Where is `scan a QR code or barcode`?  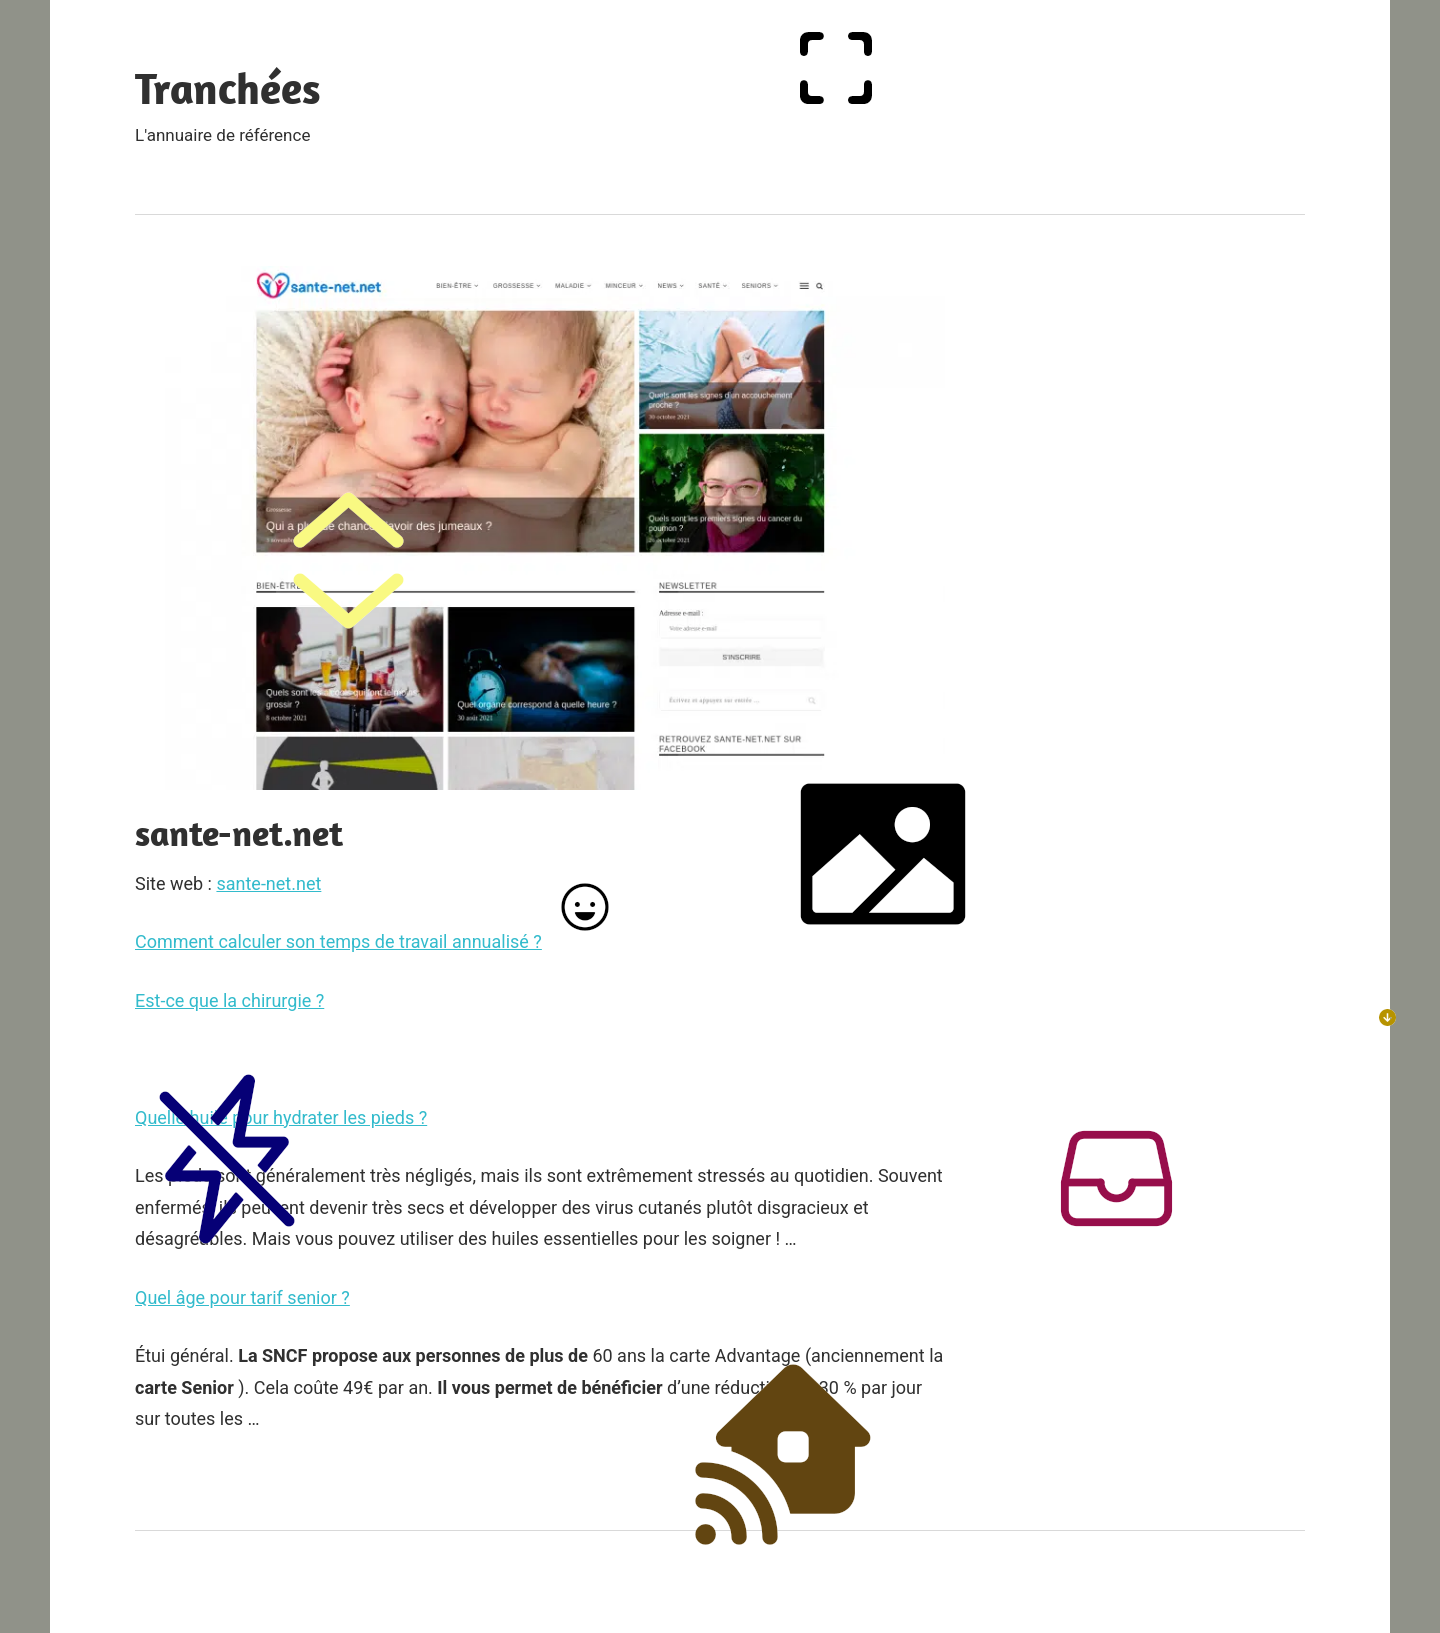 scan a QR code or barcode is located at coordinates (836, 68).